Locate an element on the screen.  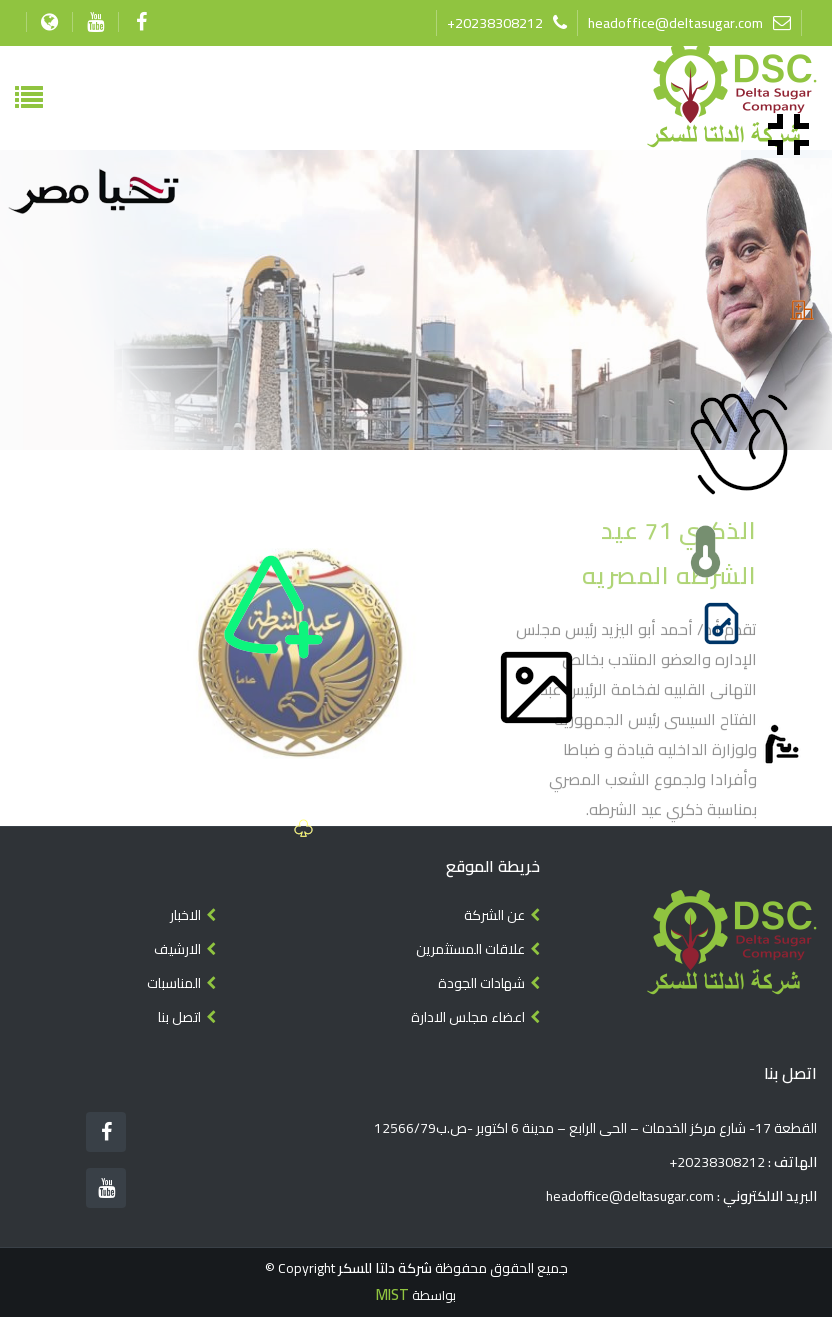
view image or photo is located at coordinates (536, 687).